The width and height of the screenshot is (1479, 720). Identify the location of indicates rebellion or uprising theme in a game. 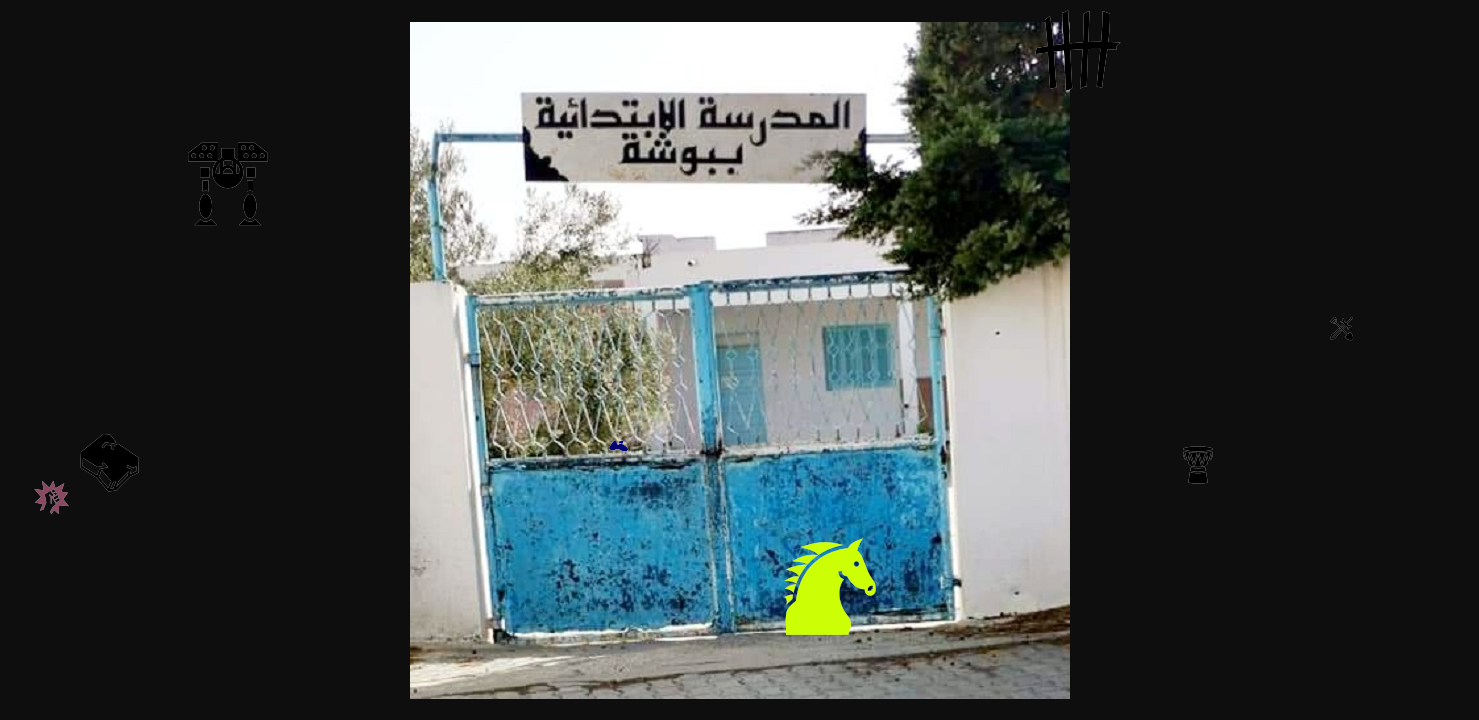
(51, 497).